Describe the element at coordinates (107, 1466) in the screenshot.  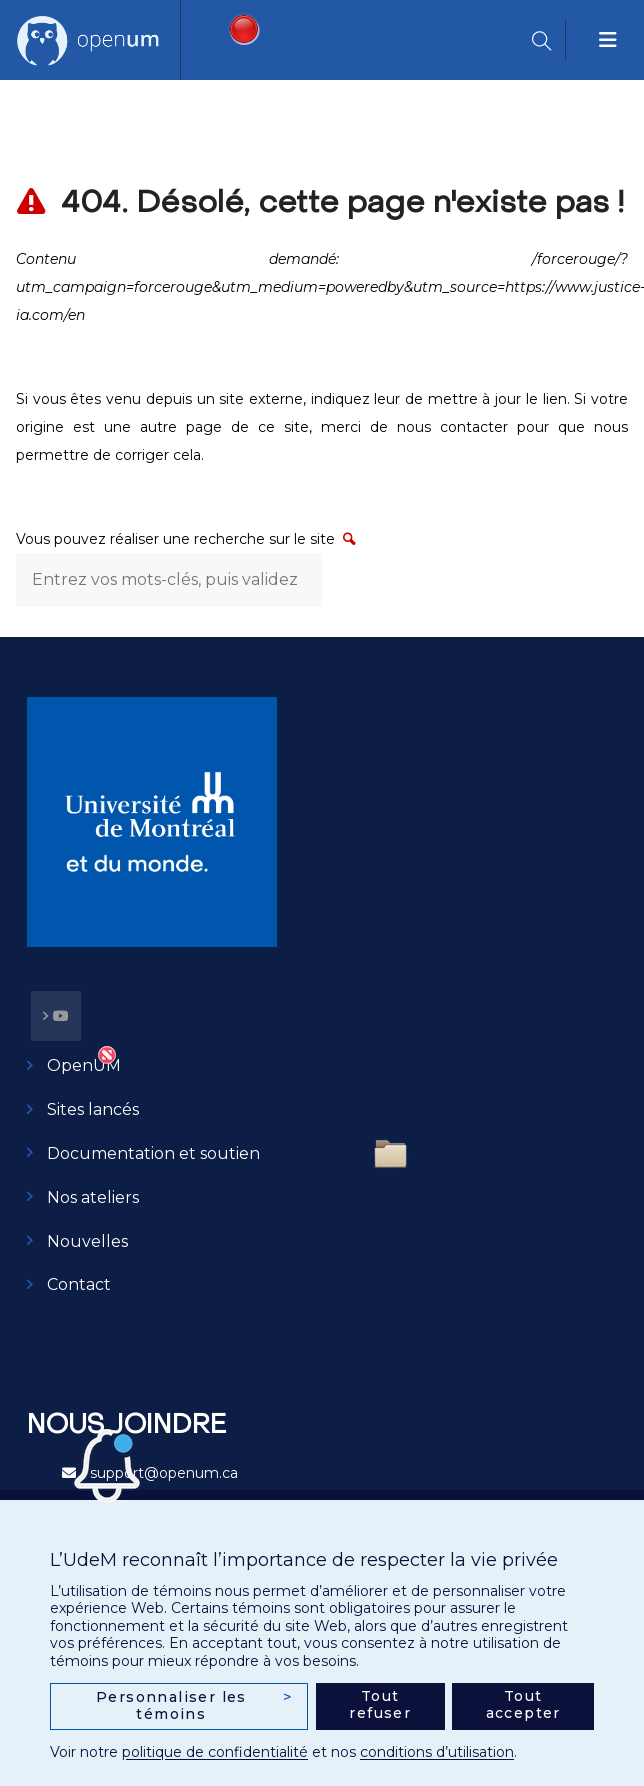
I see `indicates new notifications available` at that location.